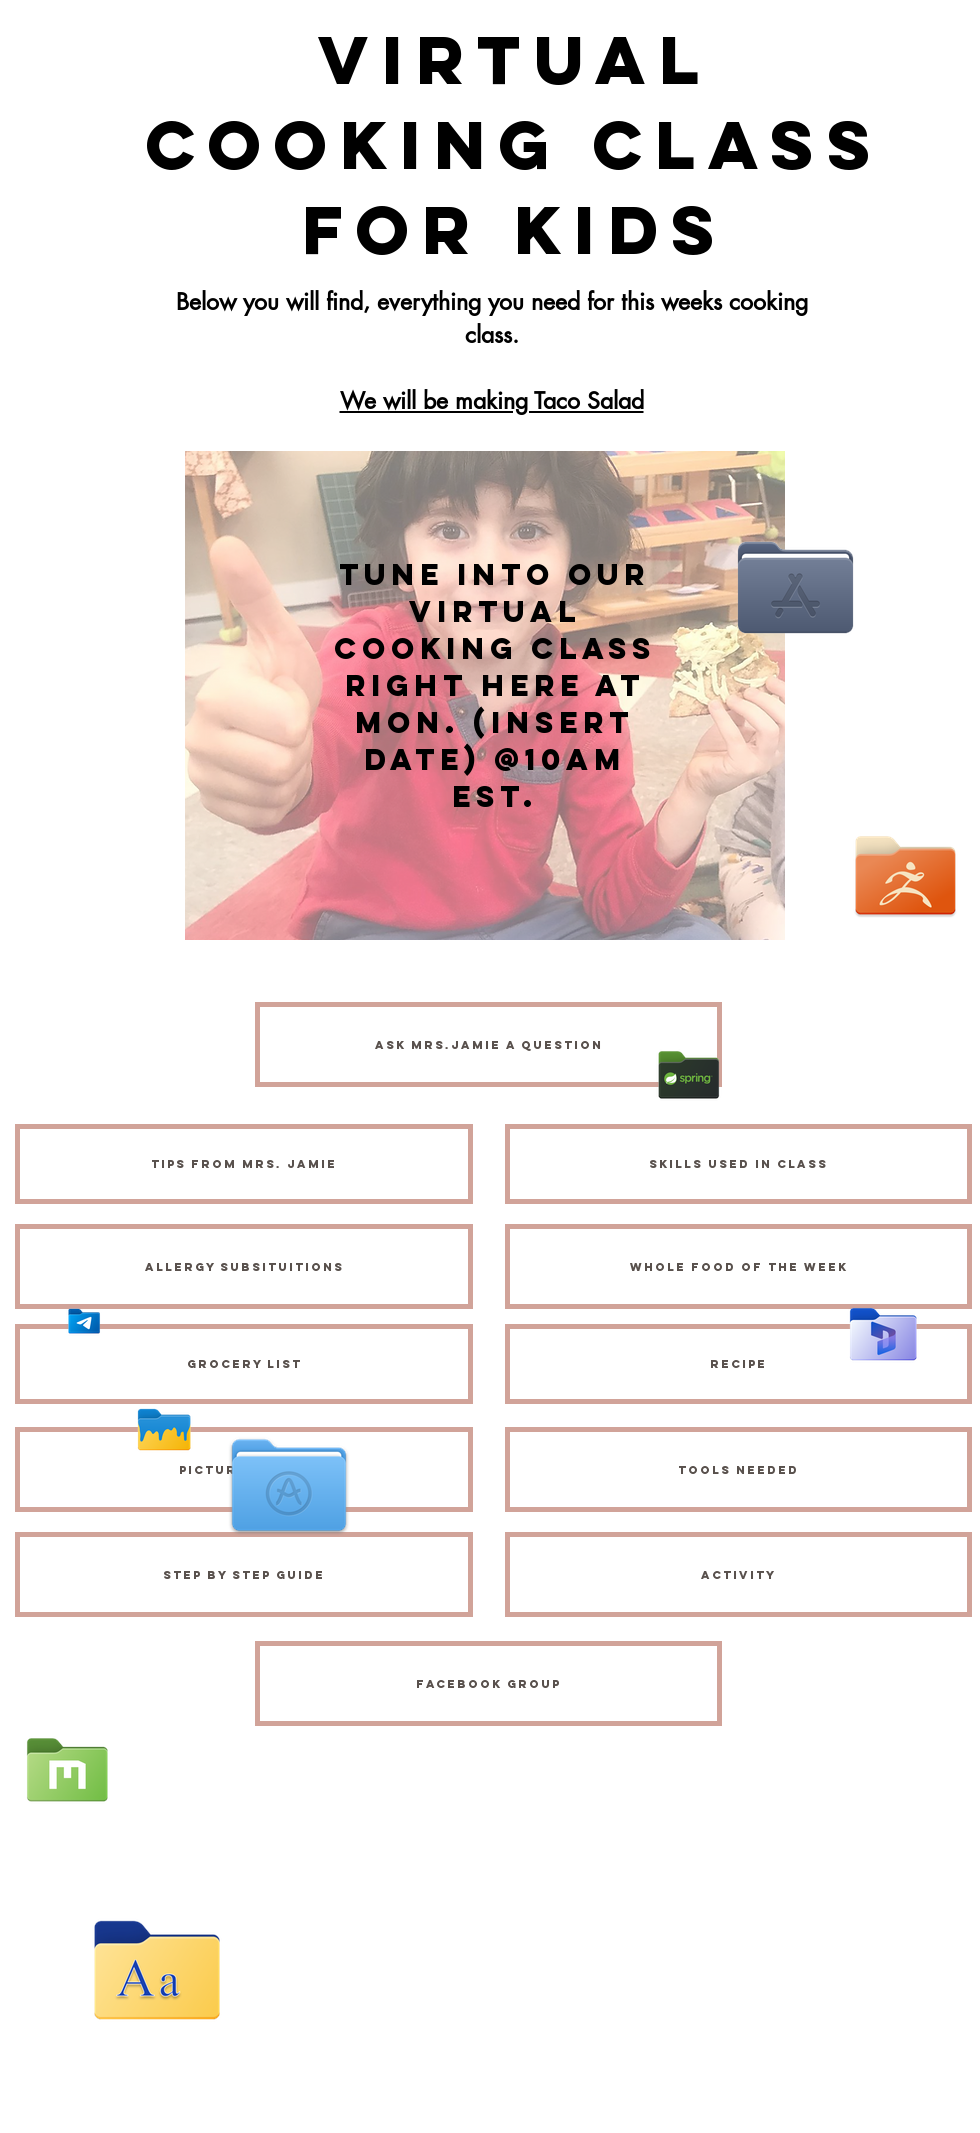 Image resolution: width=980 pixels, height=2133 pixels. I want to click on open templates folder, so click(795, 587).